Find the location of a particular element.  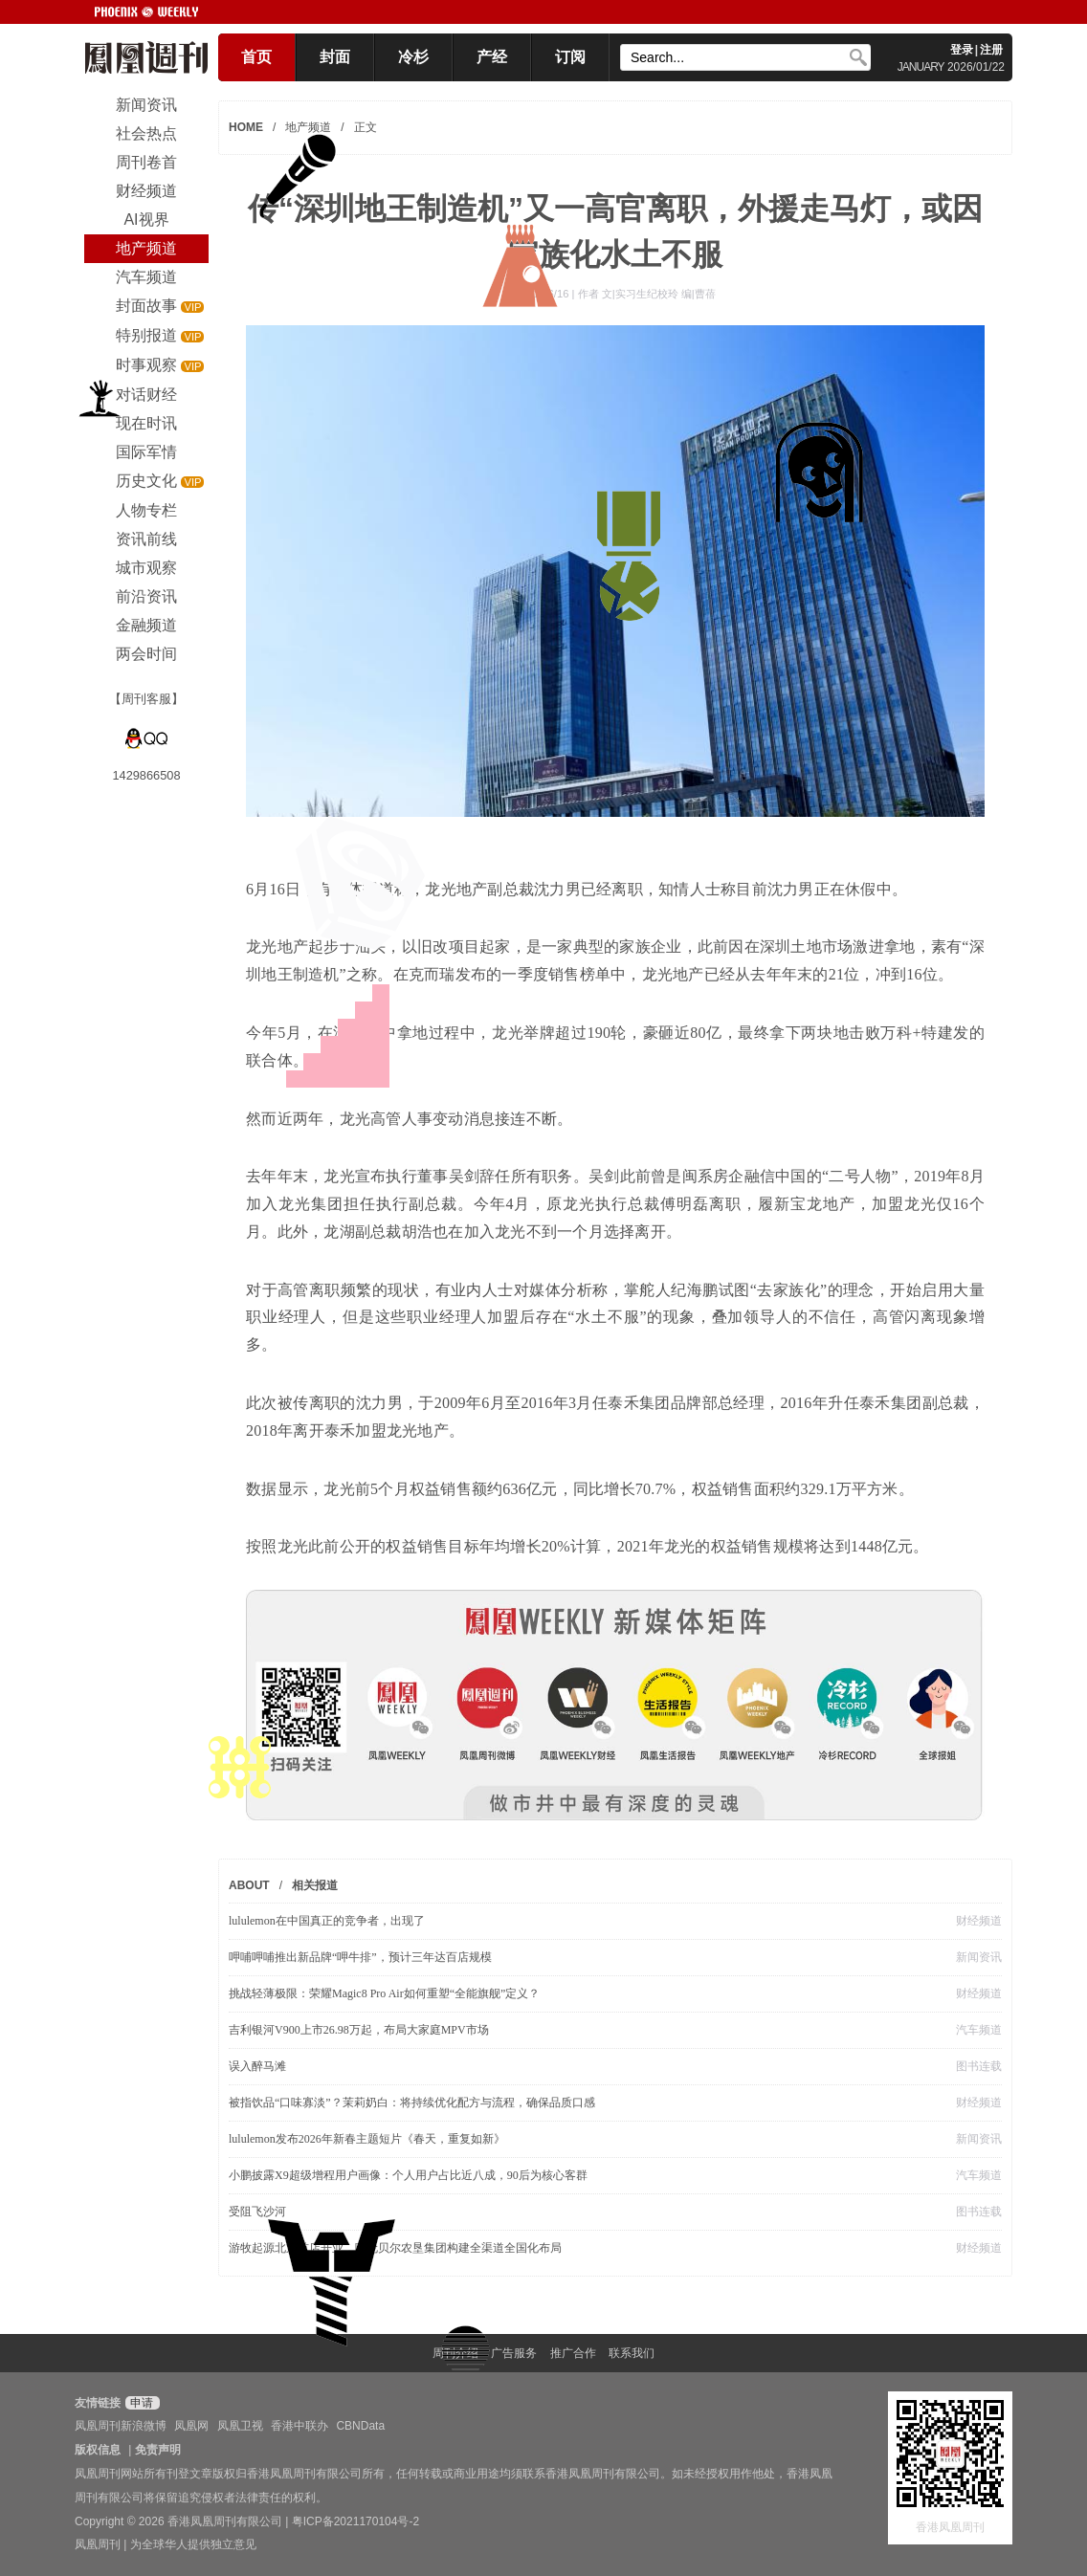

activate necromancer ability is located at coordinates (100, 395).